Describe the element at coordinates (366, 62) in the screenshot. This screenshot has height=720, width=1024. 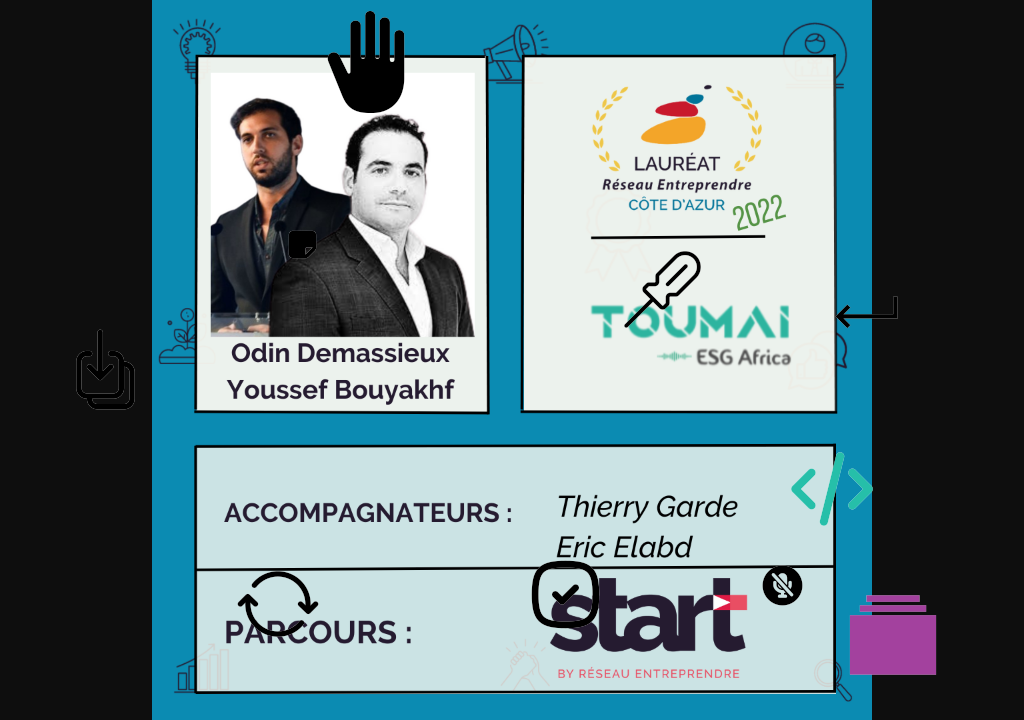
I see `stop or halt an action` at that location.